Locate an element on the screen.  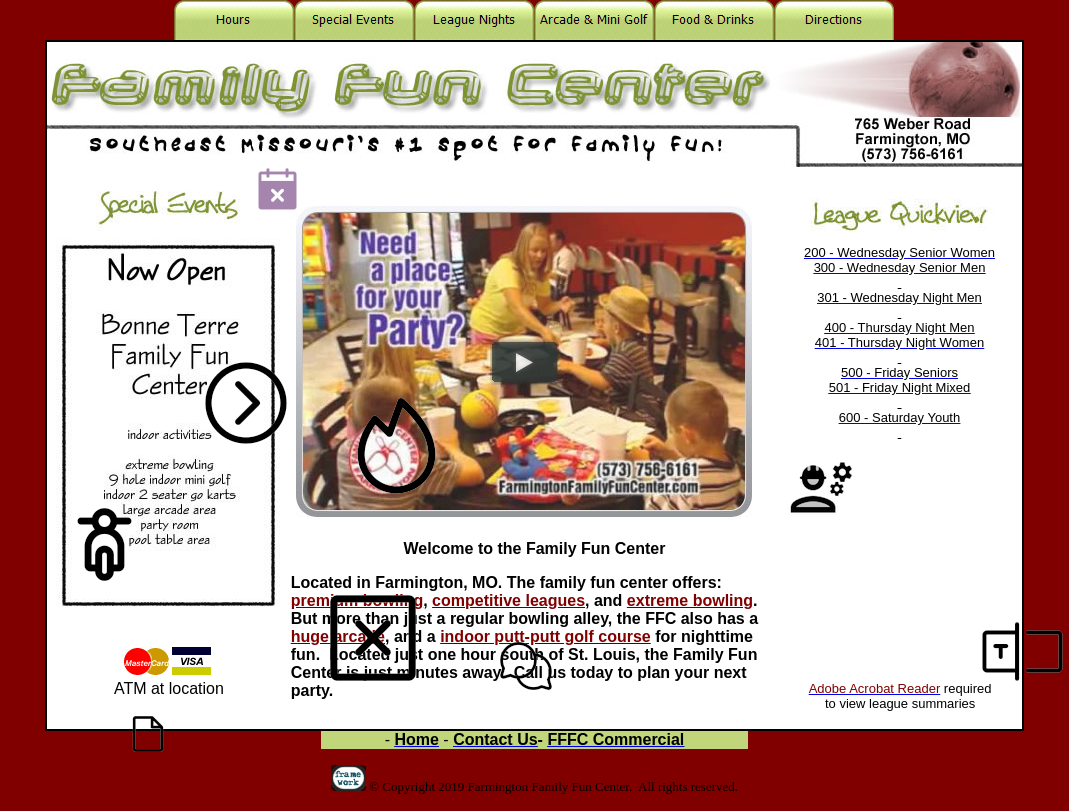
view or open a file is located at coordinates (148, 734).